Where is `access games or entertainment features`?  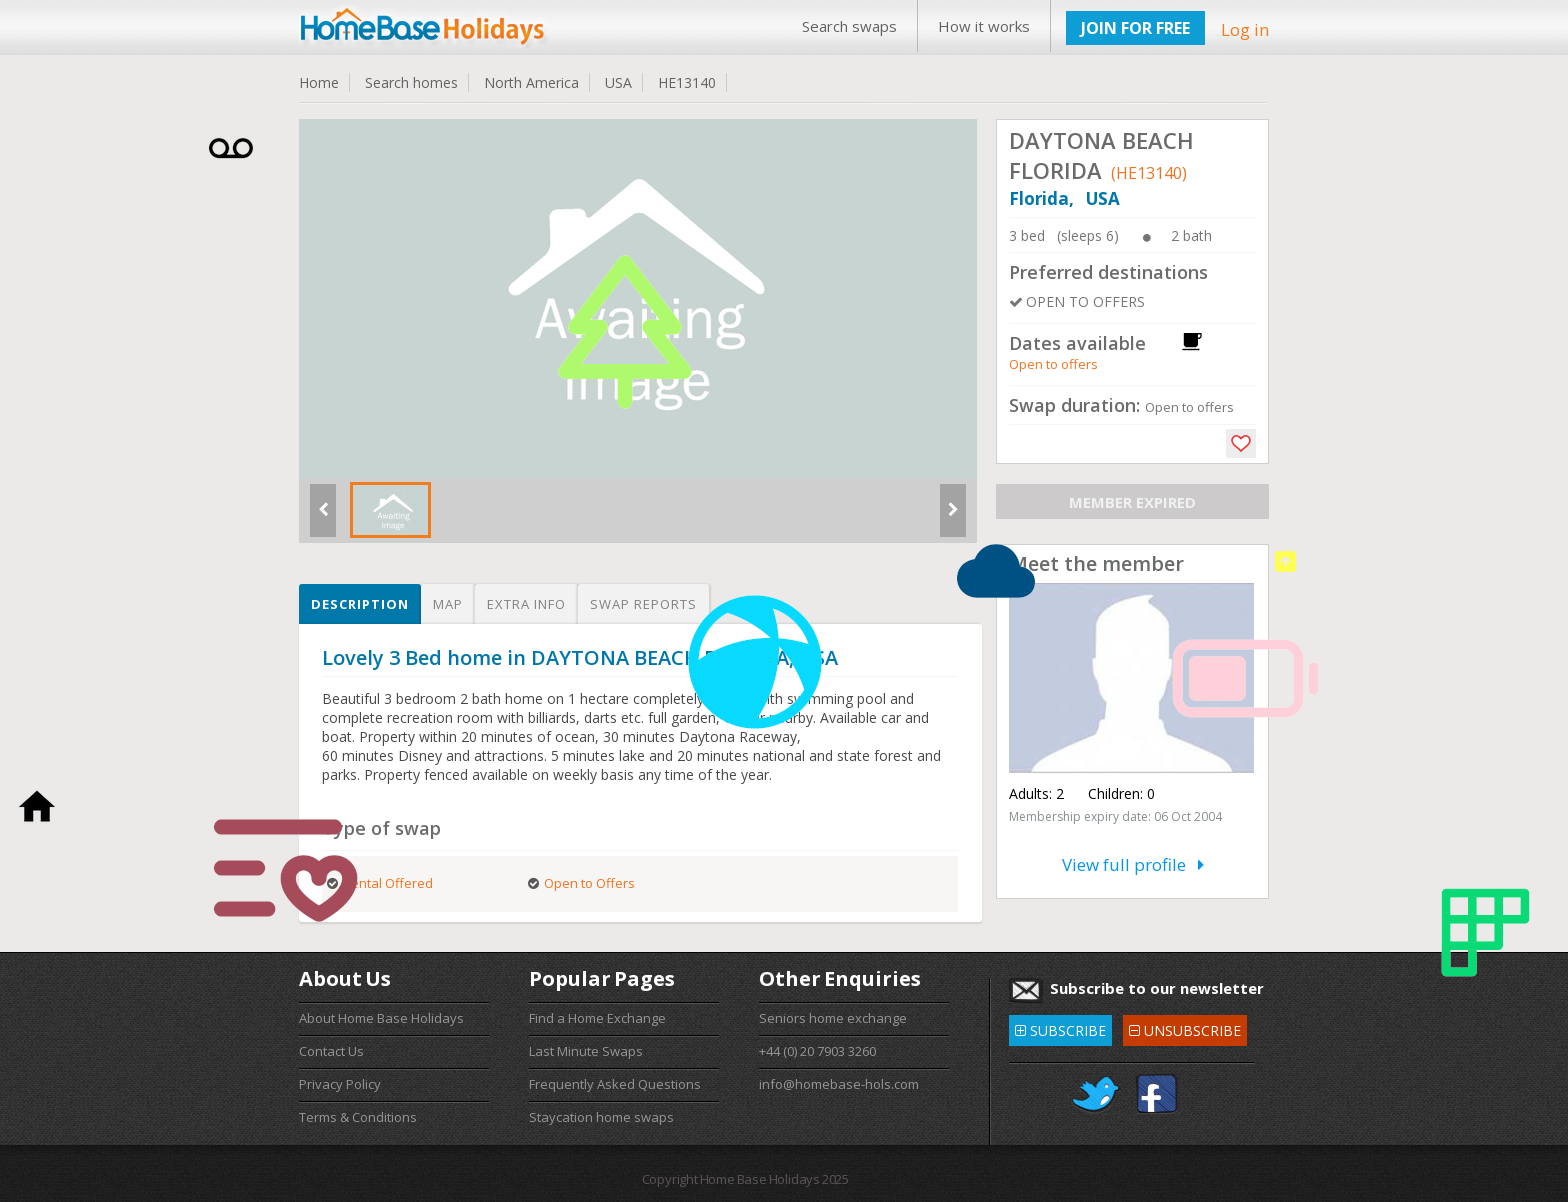
access games or entertainment features is located at coordinates (755, 662).